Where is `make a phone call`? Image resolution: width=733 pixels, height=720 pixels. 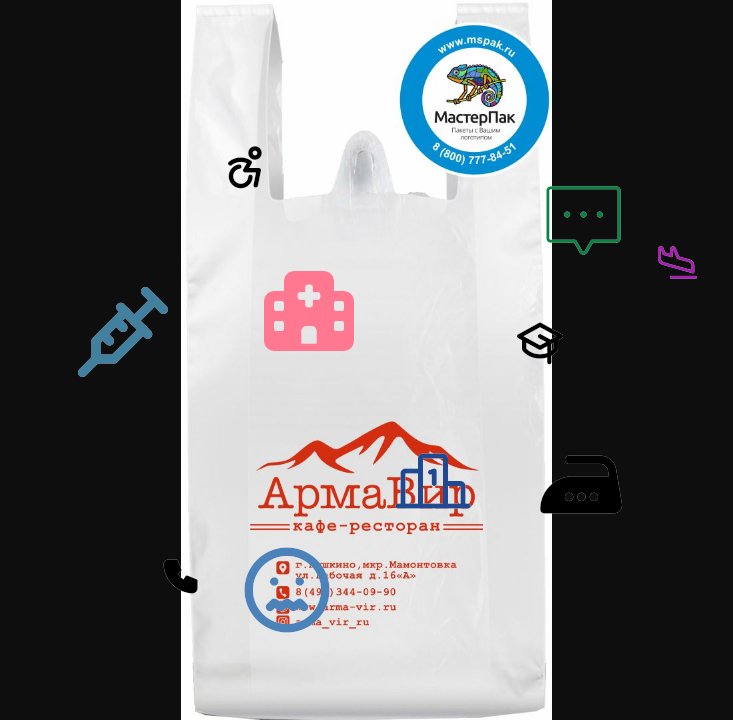 make a phone call is located at coordinates (181, 575).